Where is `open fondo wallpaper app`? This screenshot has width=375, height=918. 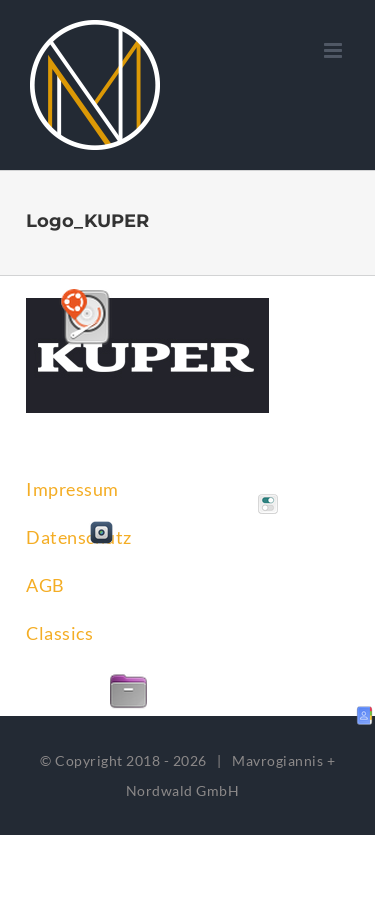
open fondo wallpaper app is located at coordinates (101, 532).